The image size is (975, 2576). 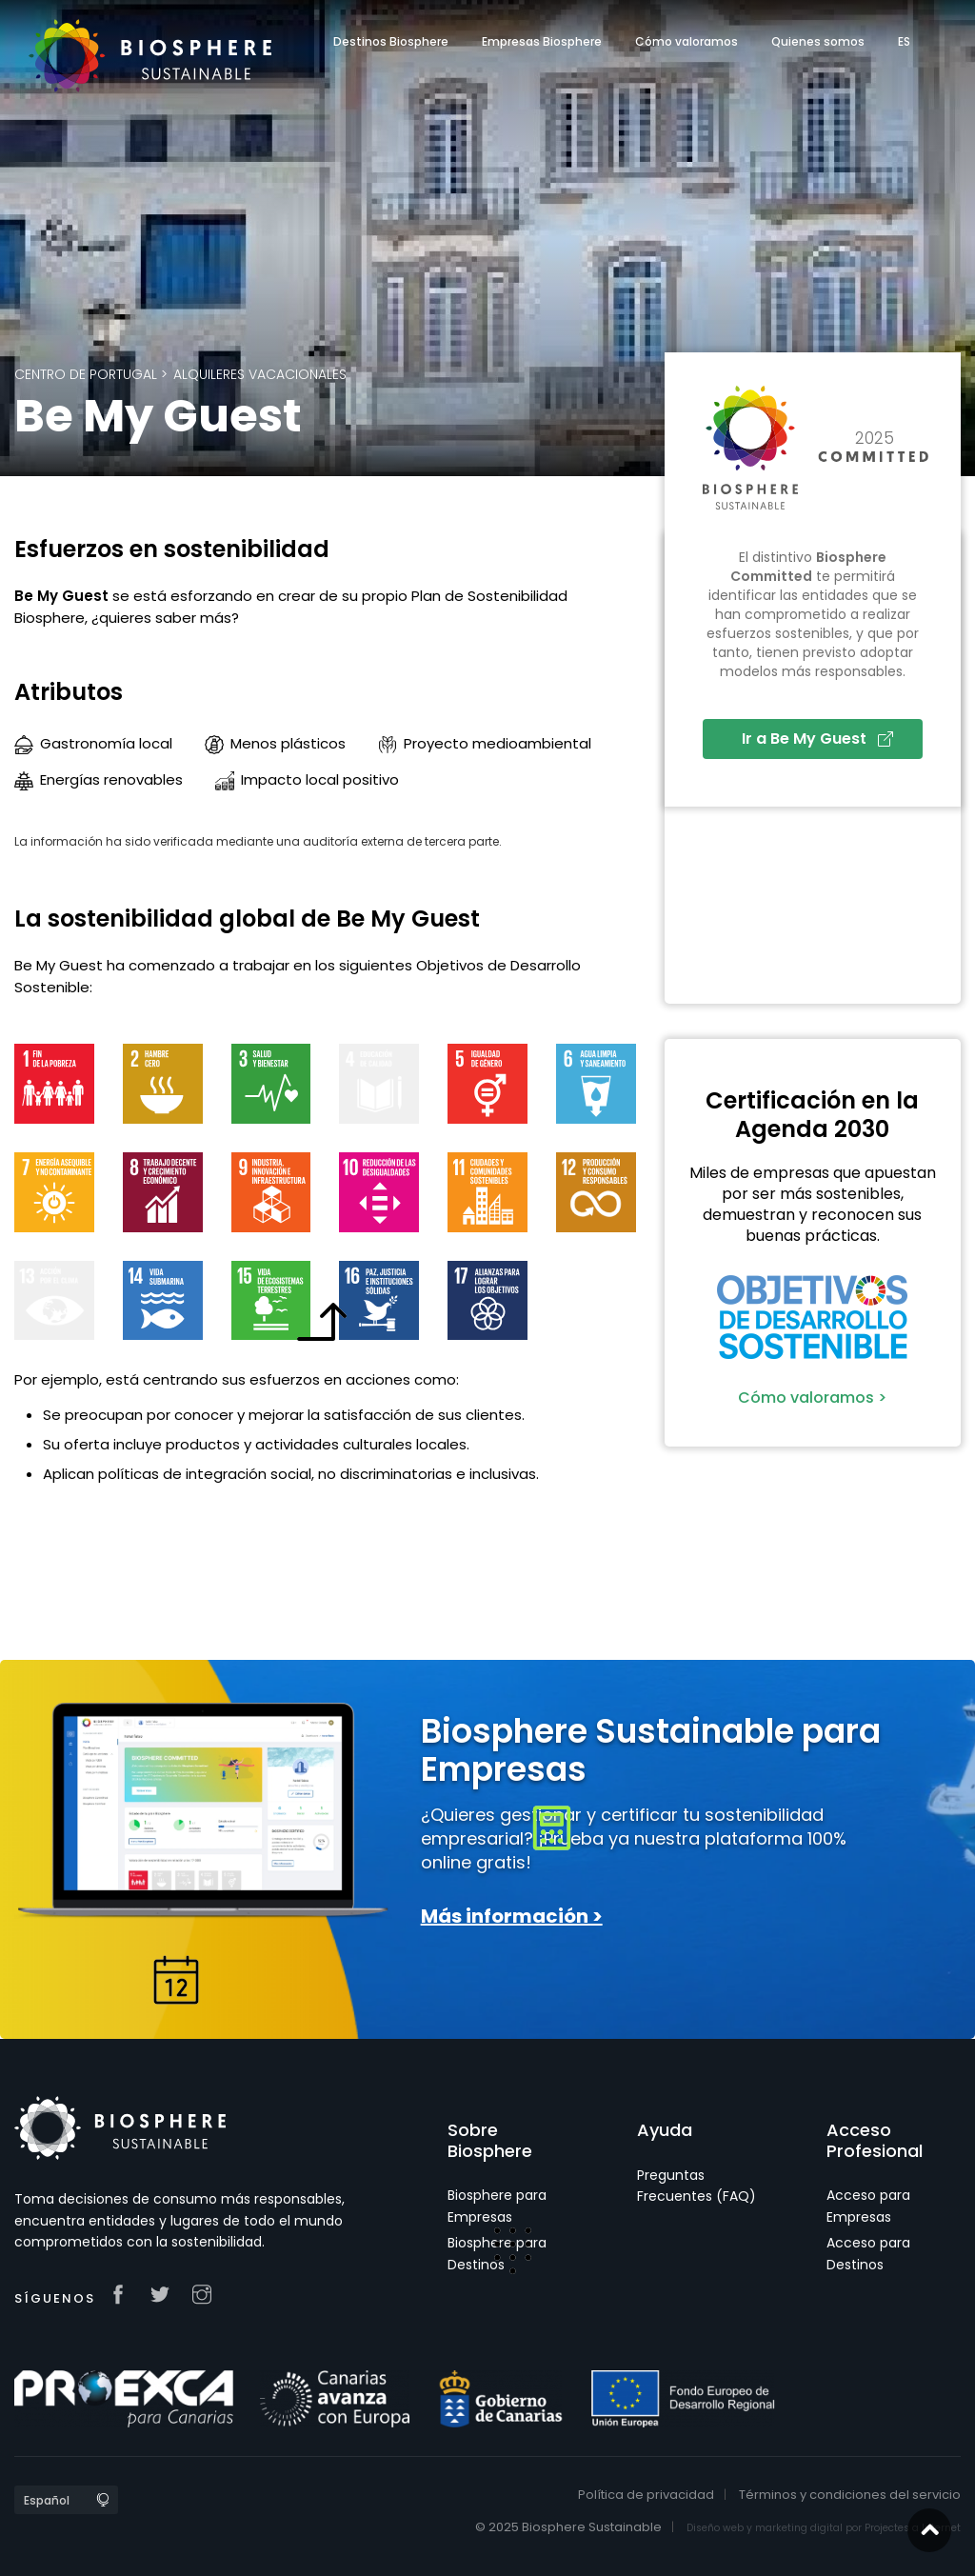 I want to click on view calendar or scheduled events, so click(x=176, y=1982).